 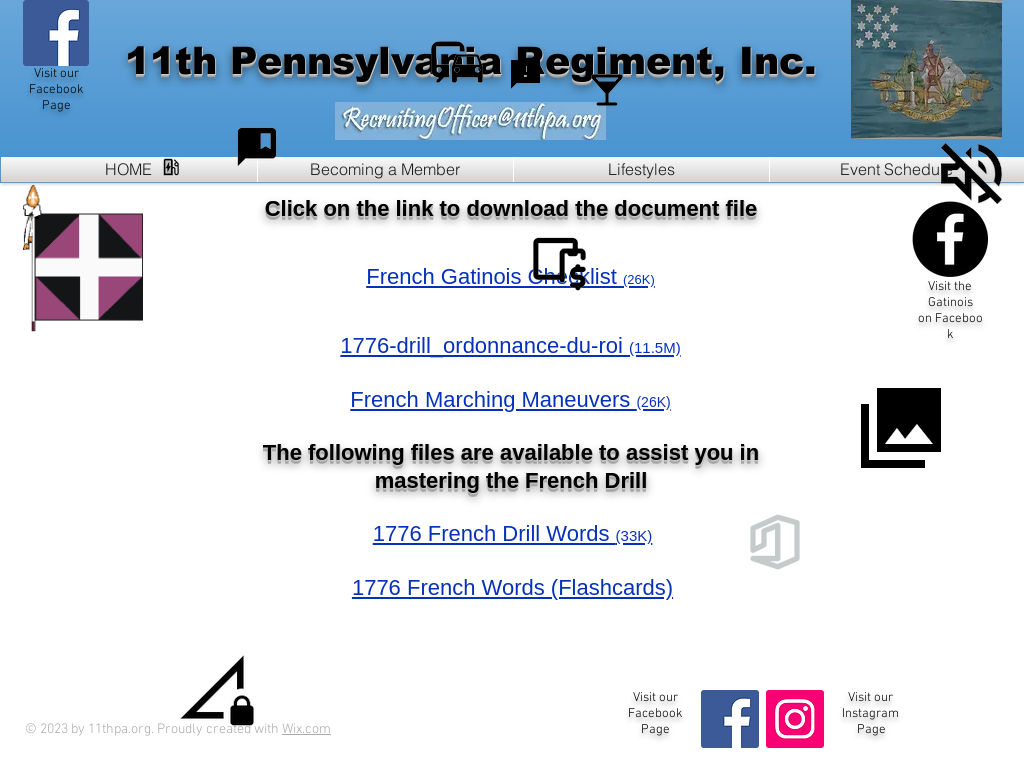 What do you see at coordinates (217, 692) in the screenshot?
I see `network connection is secured or encrypted` at bounding box center [217, 692].